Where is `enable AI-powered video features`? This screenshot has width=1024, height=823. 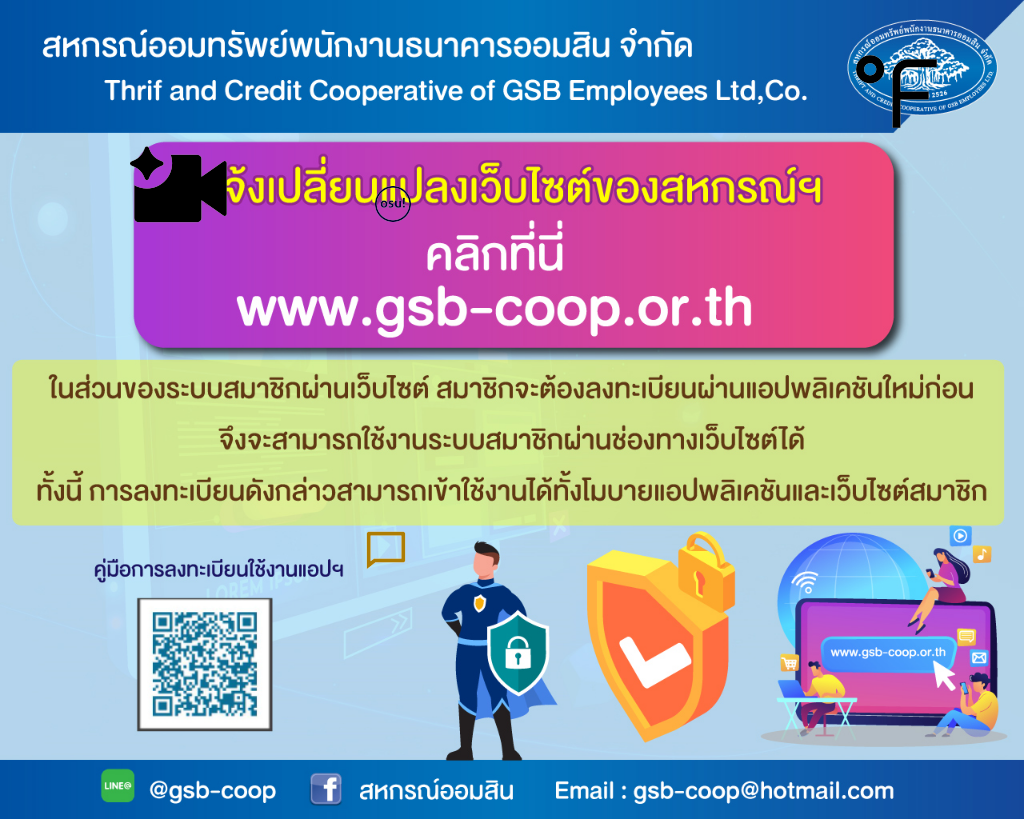 enable AI-powered video features is located at coordinates (180, 188).